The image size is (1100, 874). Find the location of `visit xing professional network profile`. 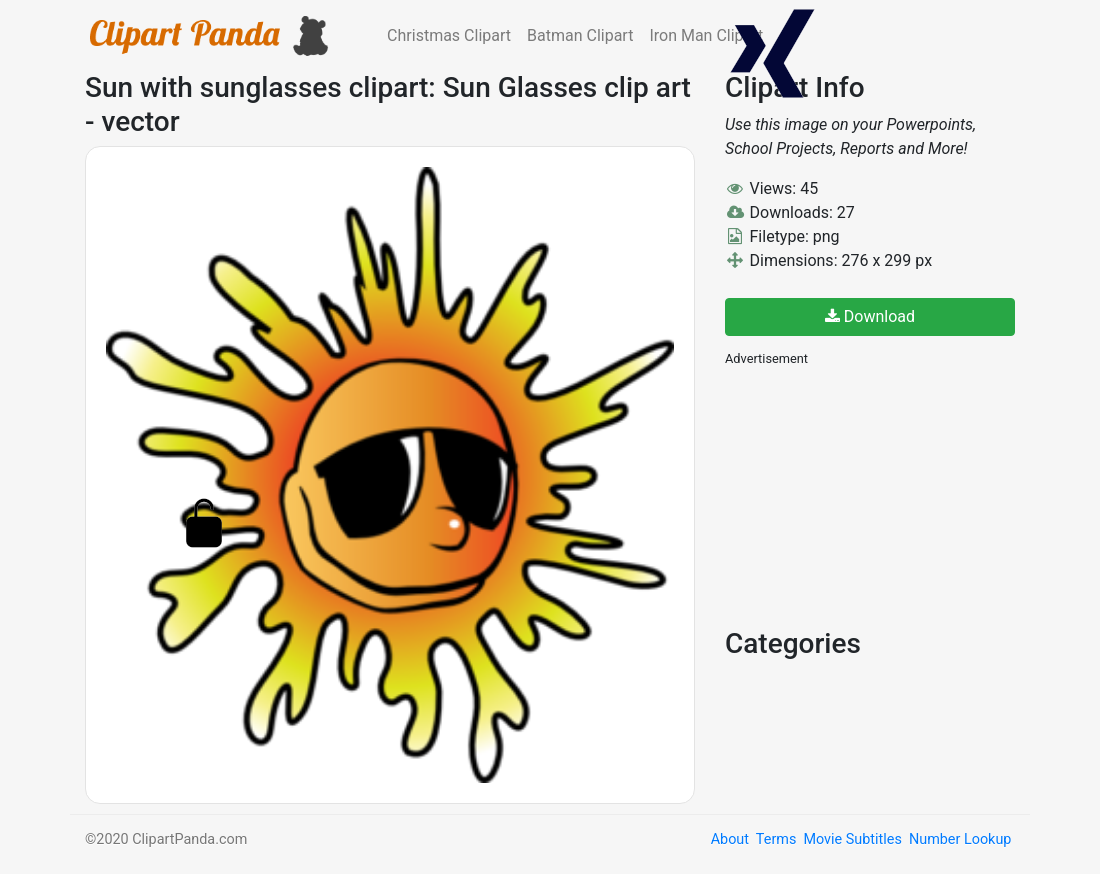

visit xing professional network profile is located at coordinates (772, 53).